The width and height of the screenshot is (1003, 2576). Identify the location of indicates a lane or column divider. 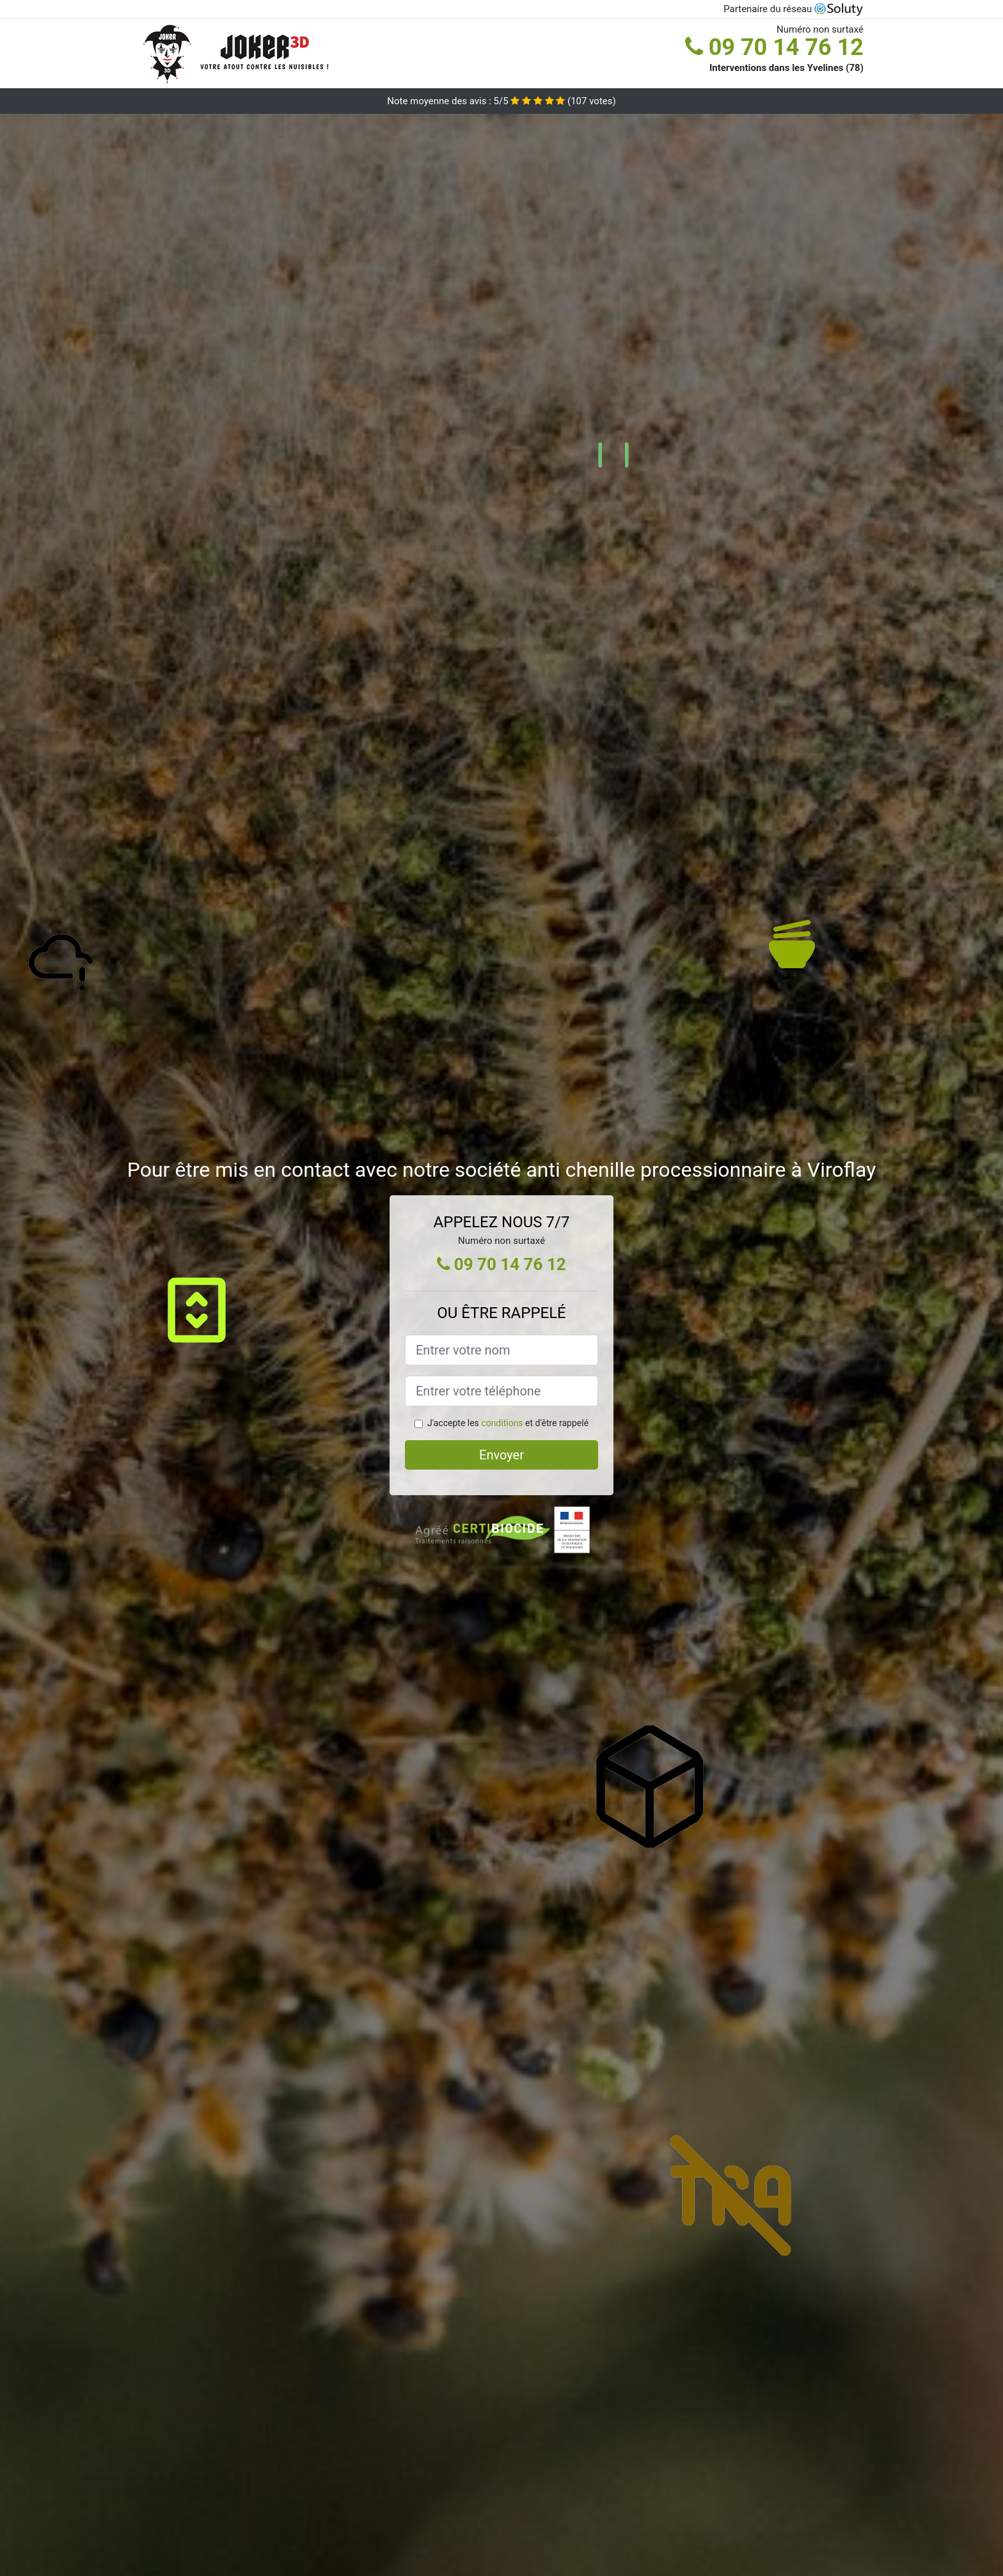
(613, 454).